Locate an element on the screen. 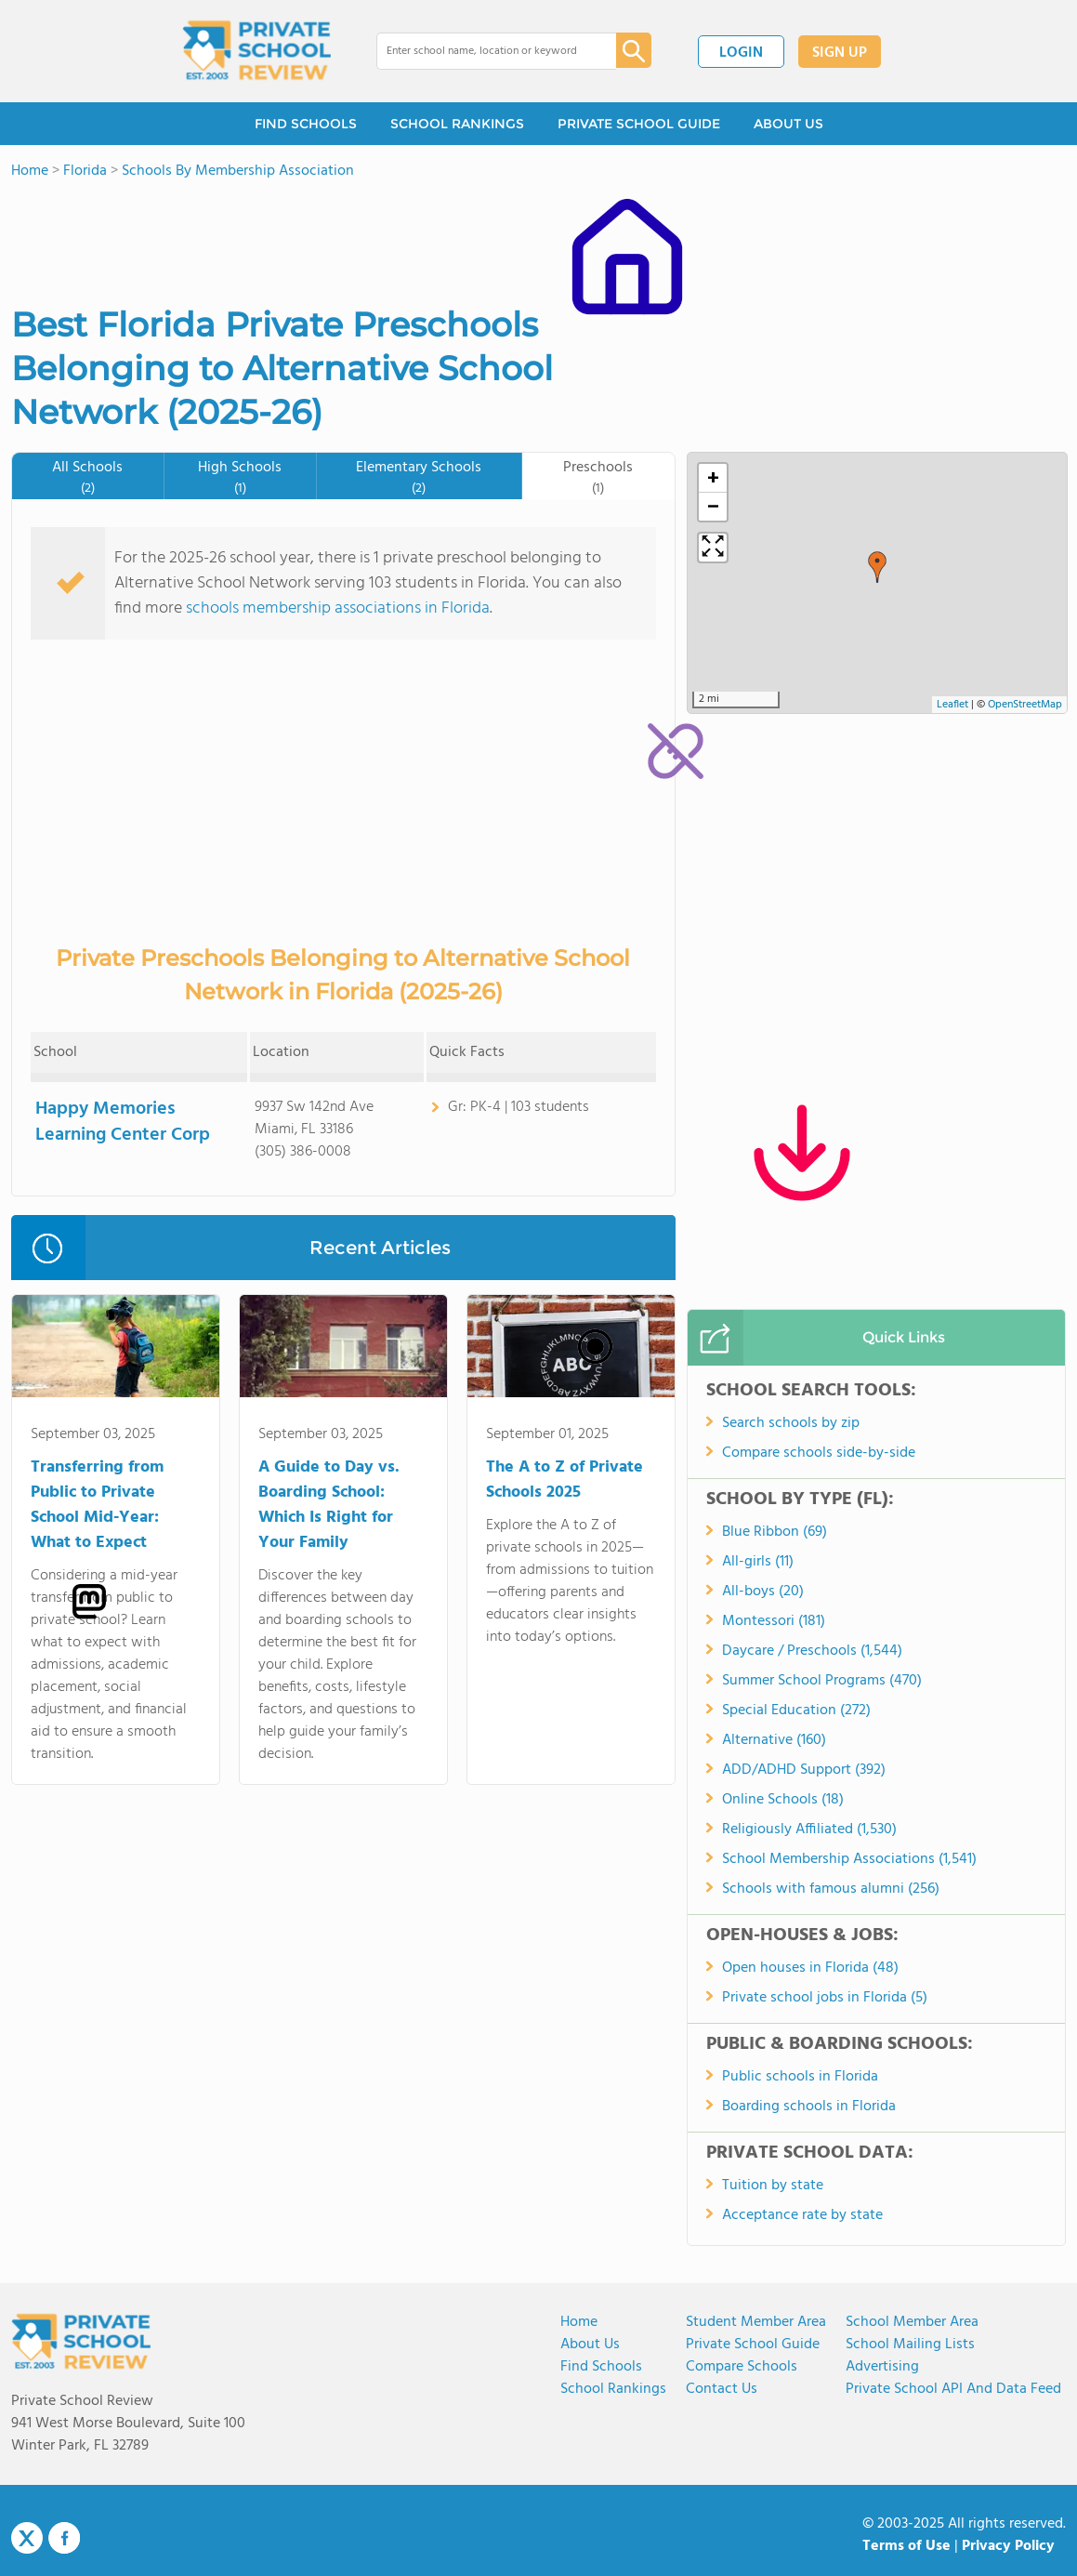 This screenshot has width=1077, height=2576. selected radio button option is located at coordinates (595, 1346).